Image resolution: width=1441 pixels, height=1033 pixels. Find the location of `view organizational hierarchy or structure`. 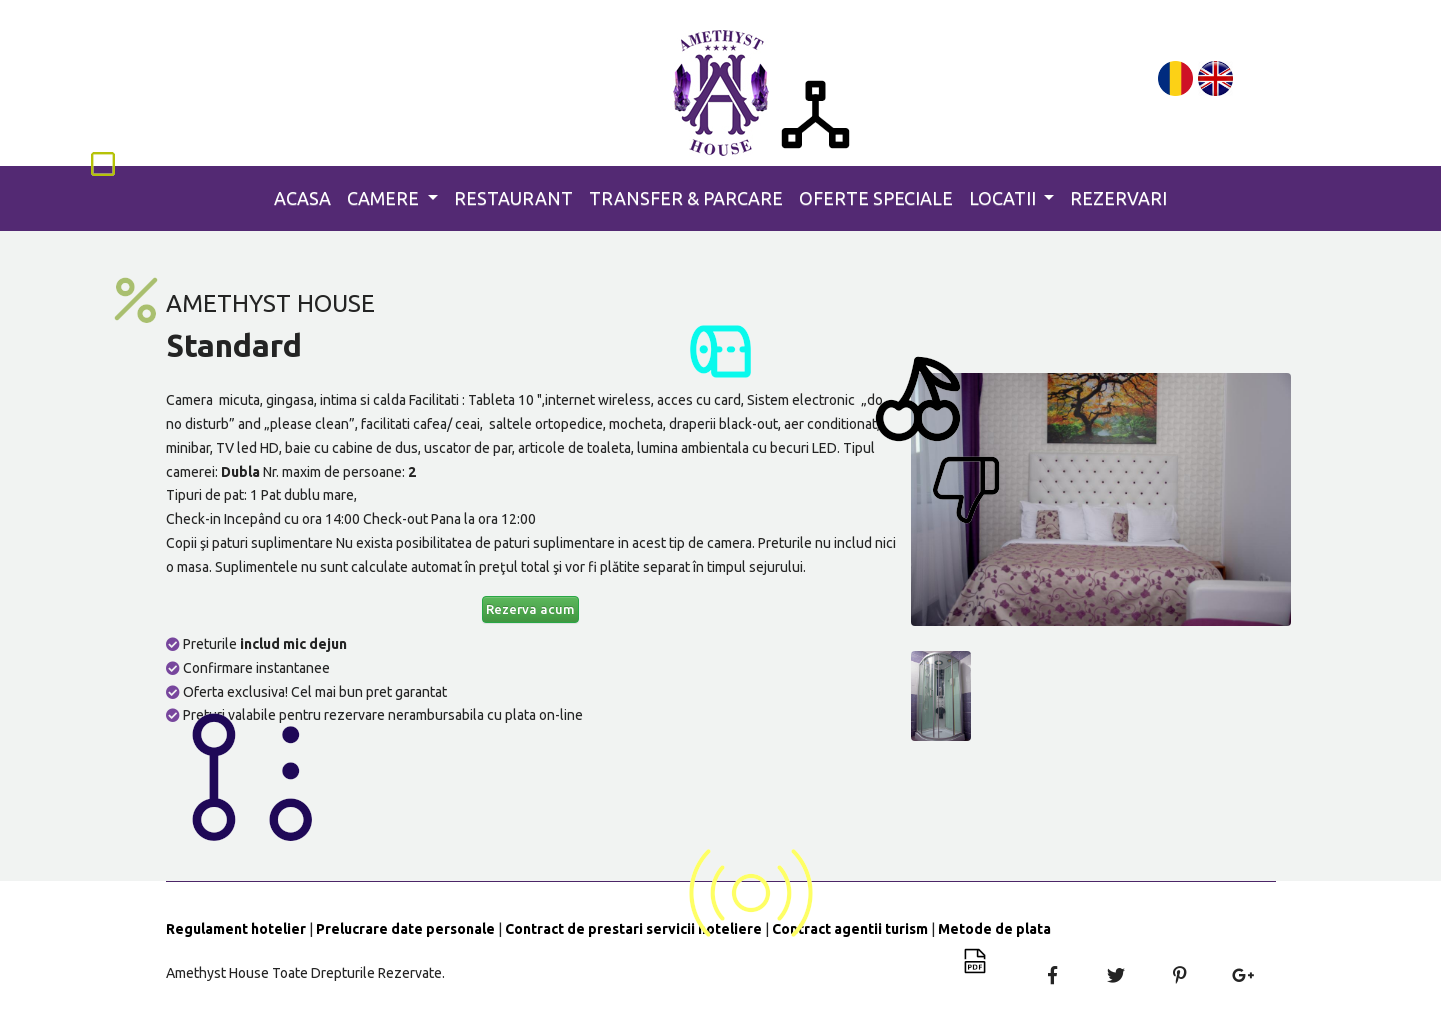

view organizational hierarchy or structure is located at coordinates (815, 114).